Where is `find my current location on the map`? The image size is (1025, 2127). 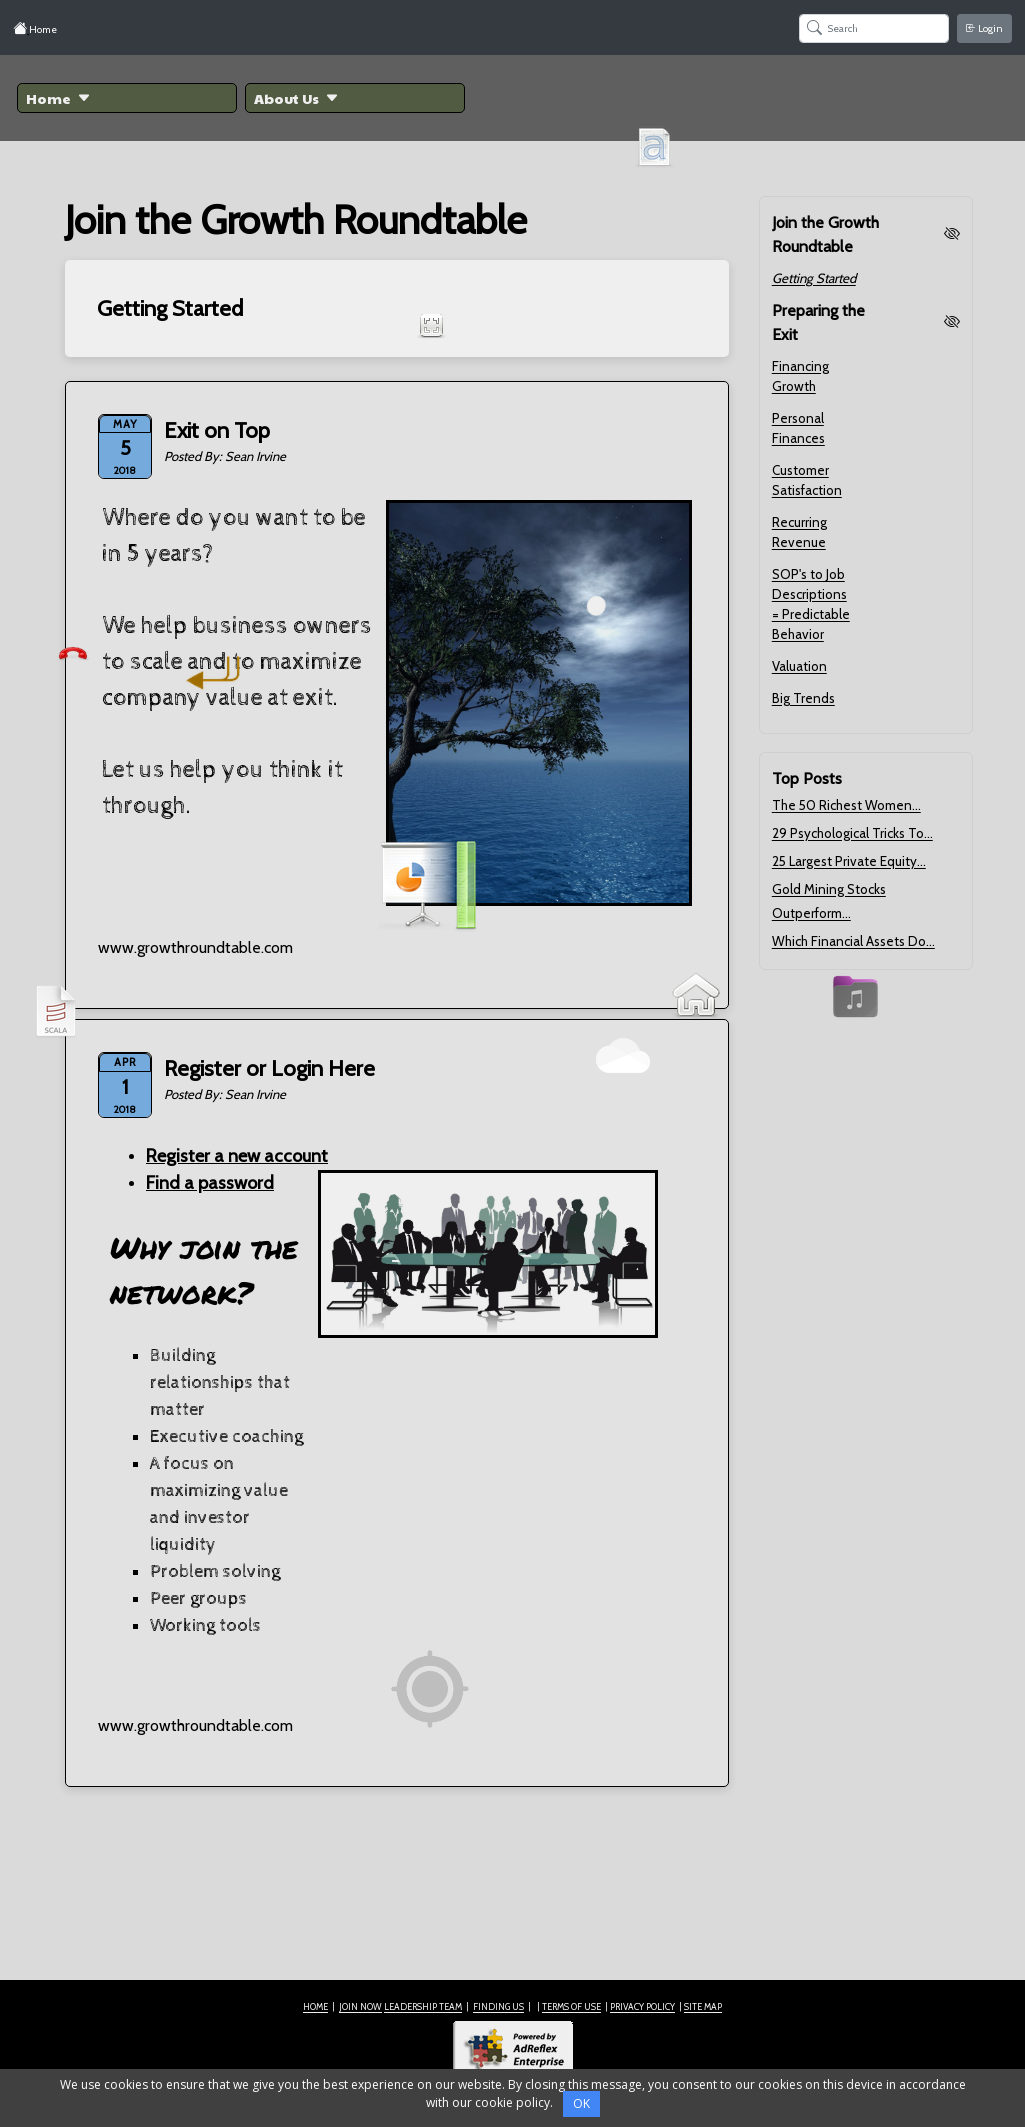 find my current location on the map is located at coordinates (432, 1691).